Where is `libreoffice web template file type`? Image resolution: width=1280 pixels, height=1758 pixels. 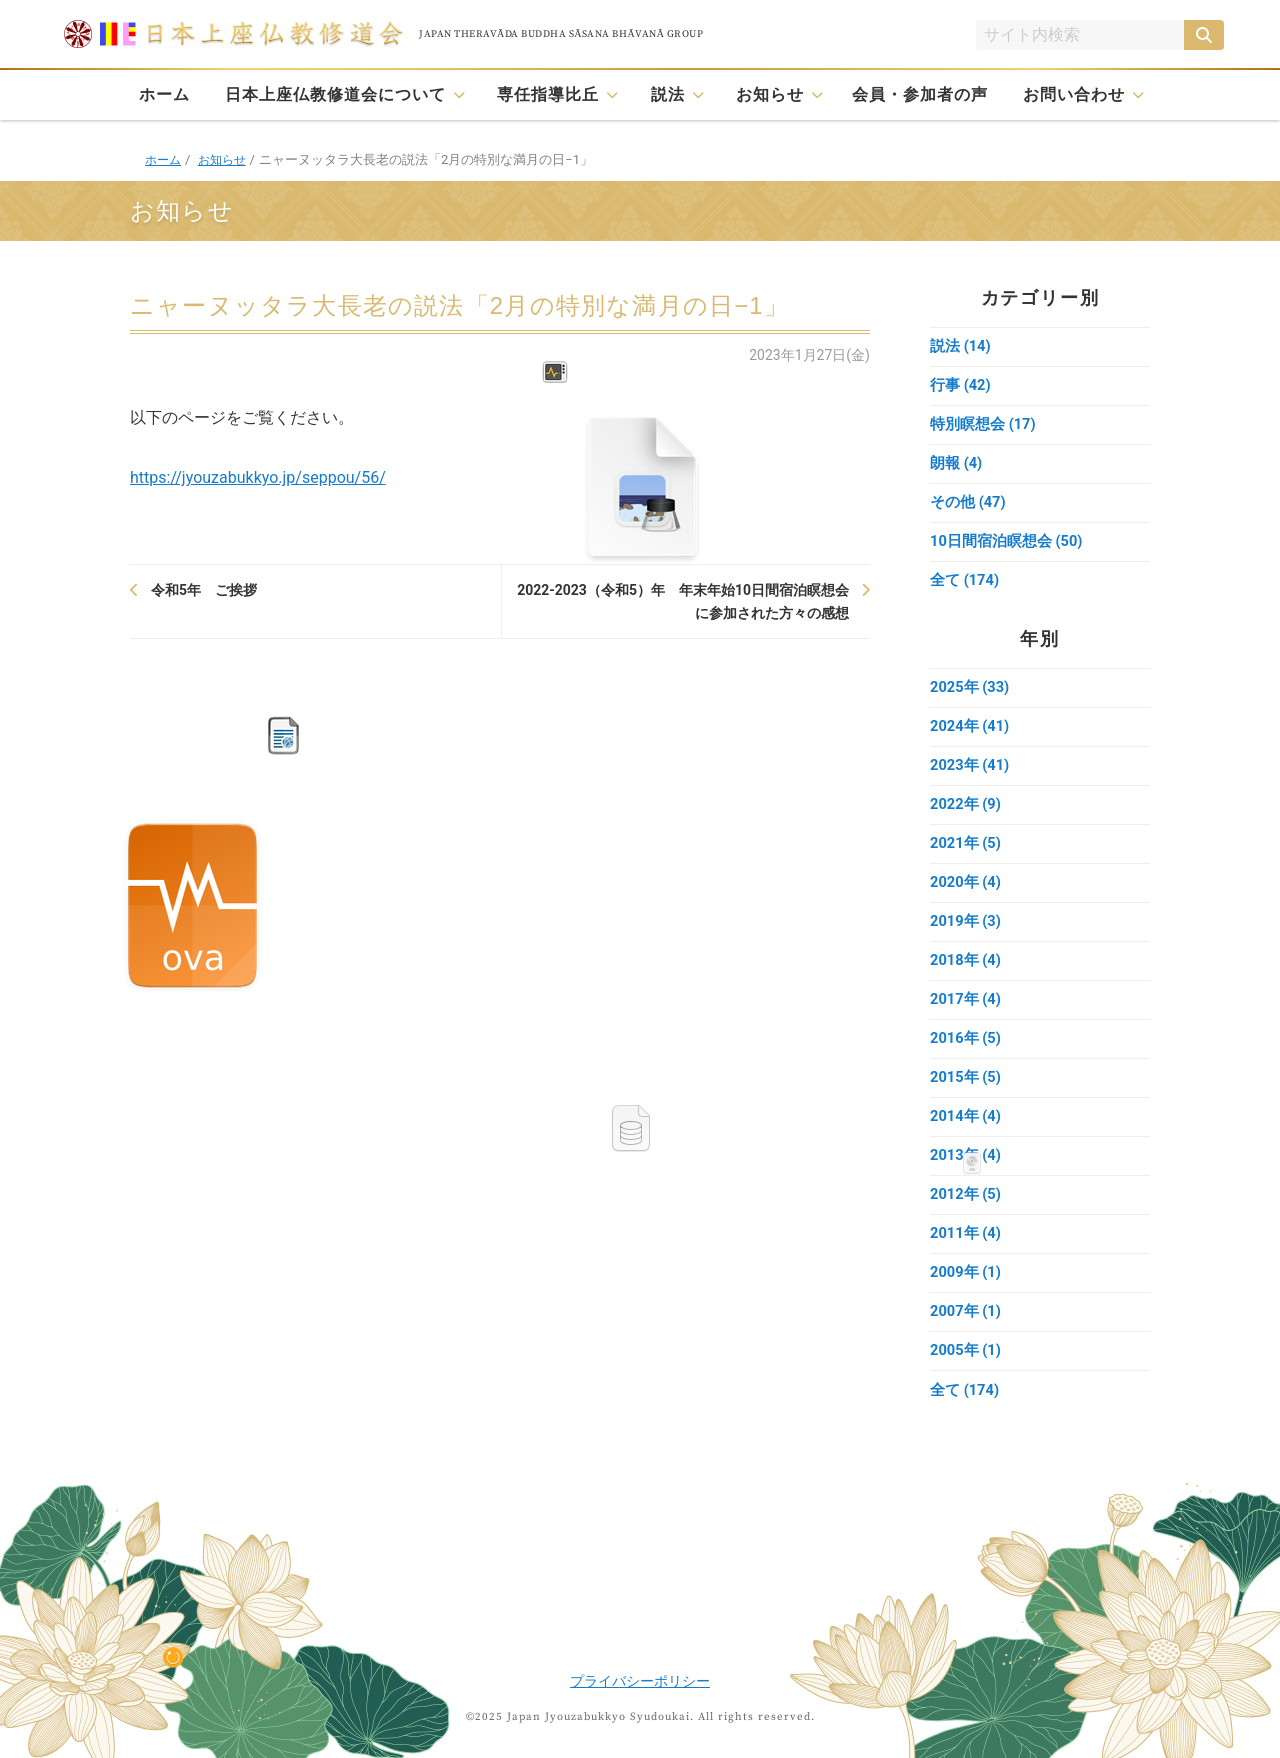 libreoffice web template file type is located at coordinates (283, 735).